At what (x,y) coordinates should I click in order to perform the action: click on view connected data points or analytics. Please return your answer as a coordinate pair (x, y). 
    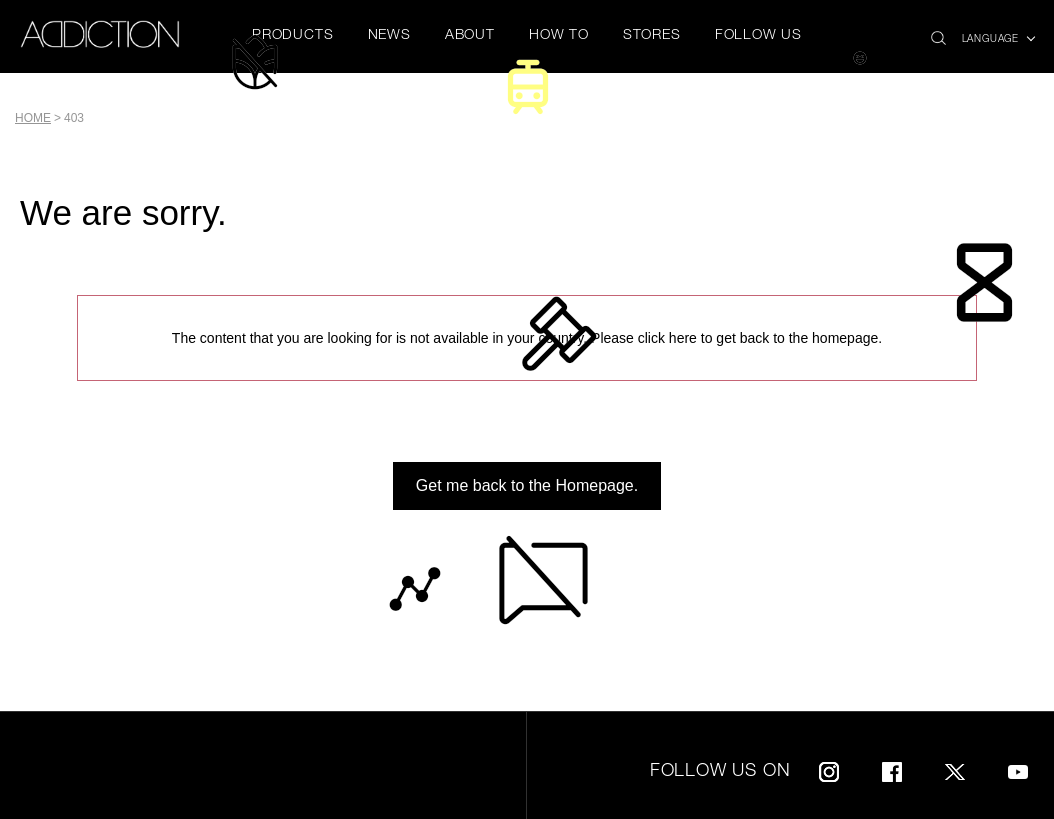
    Looking at the image, I should click on (415, 589).